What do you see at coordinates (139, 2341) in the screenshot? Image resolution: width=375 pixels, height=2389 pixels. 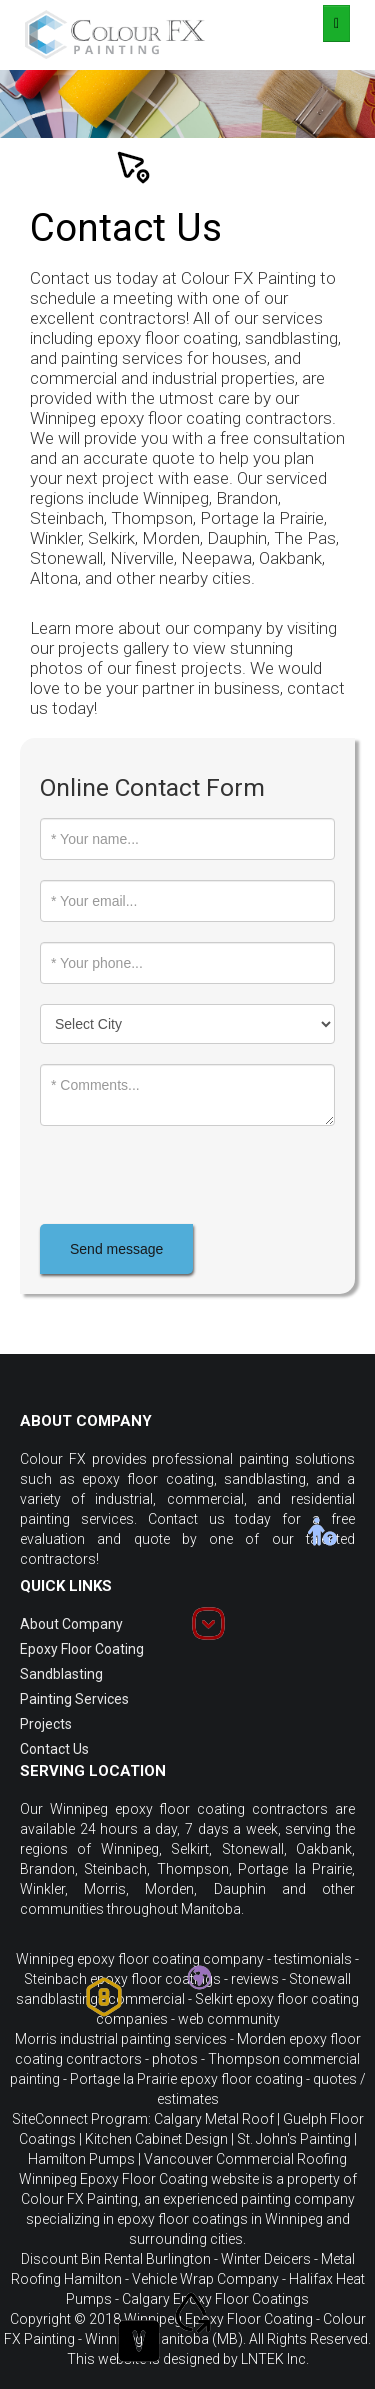 I see `indicates items starting with the letter V` at bounding box center [139, 2341].